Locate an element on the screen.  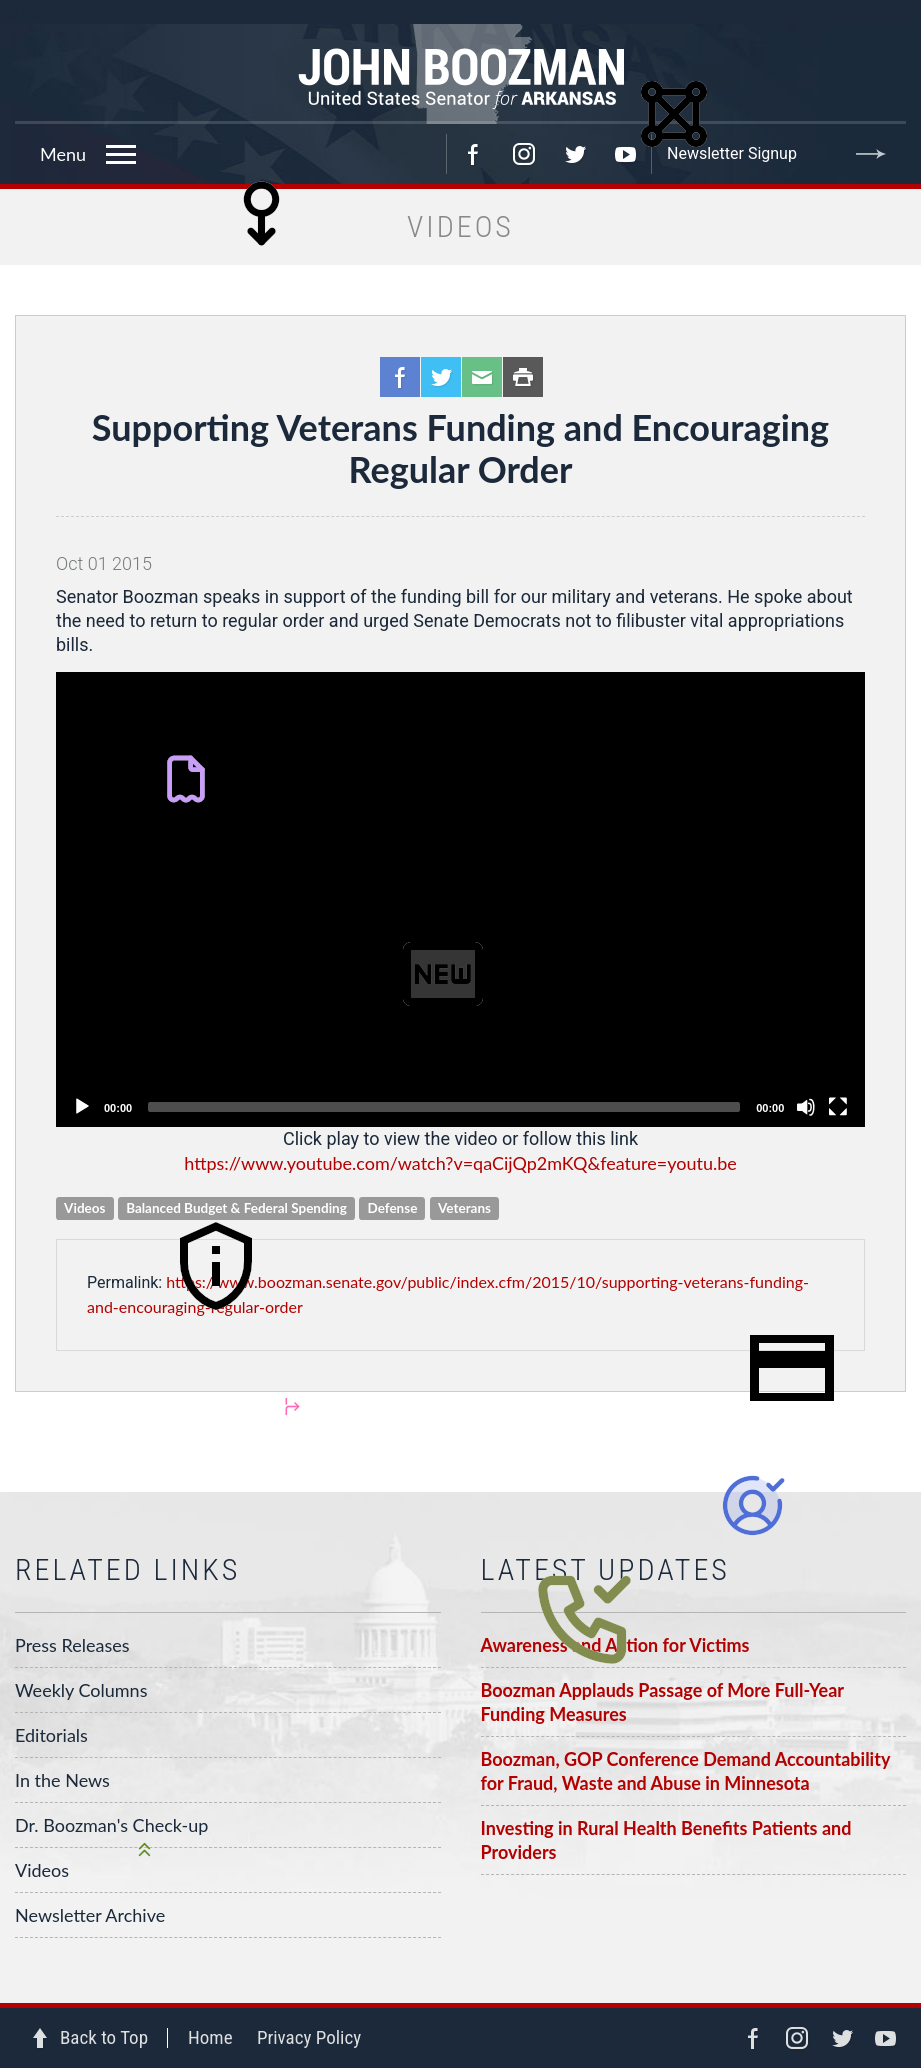
access payment methods is located at coordinates (792, 1368).